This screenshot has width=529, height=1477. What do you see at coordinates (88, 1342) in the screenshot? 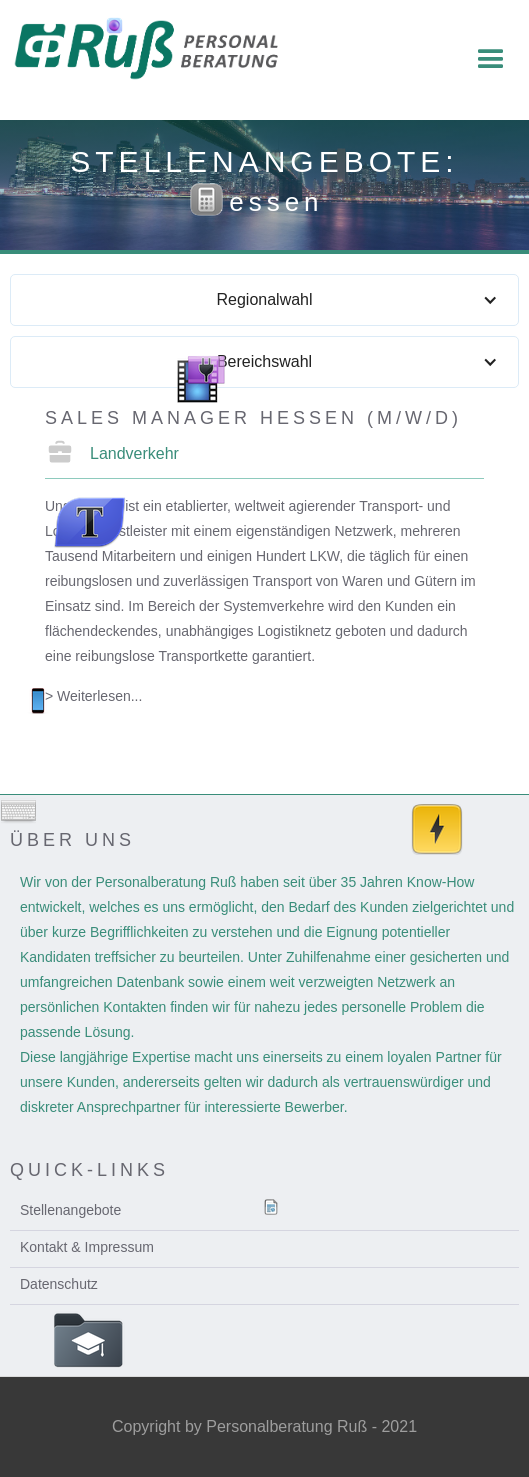
I see `open education or coursework folder` at bounding box center [88, 1342].